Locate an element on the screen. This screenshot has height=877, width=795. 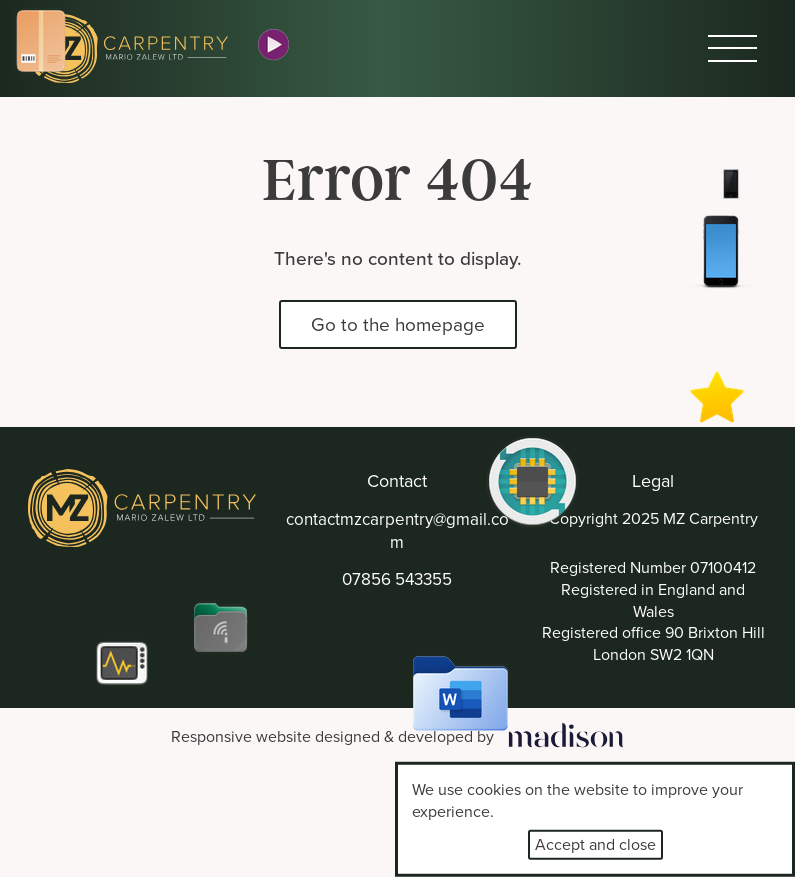
indicates video content or media files is located at coordinates (273, 44).